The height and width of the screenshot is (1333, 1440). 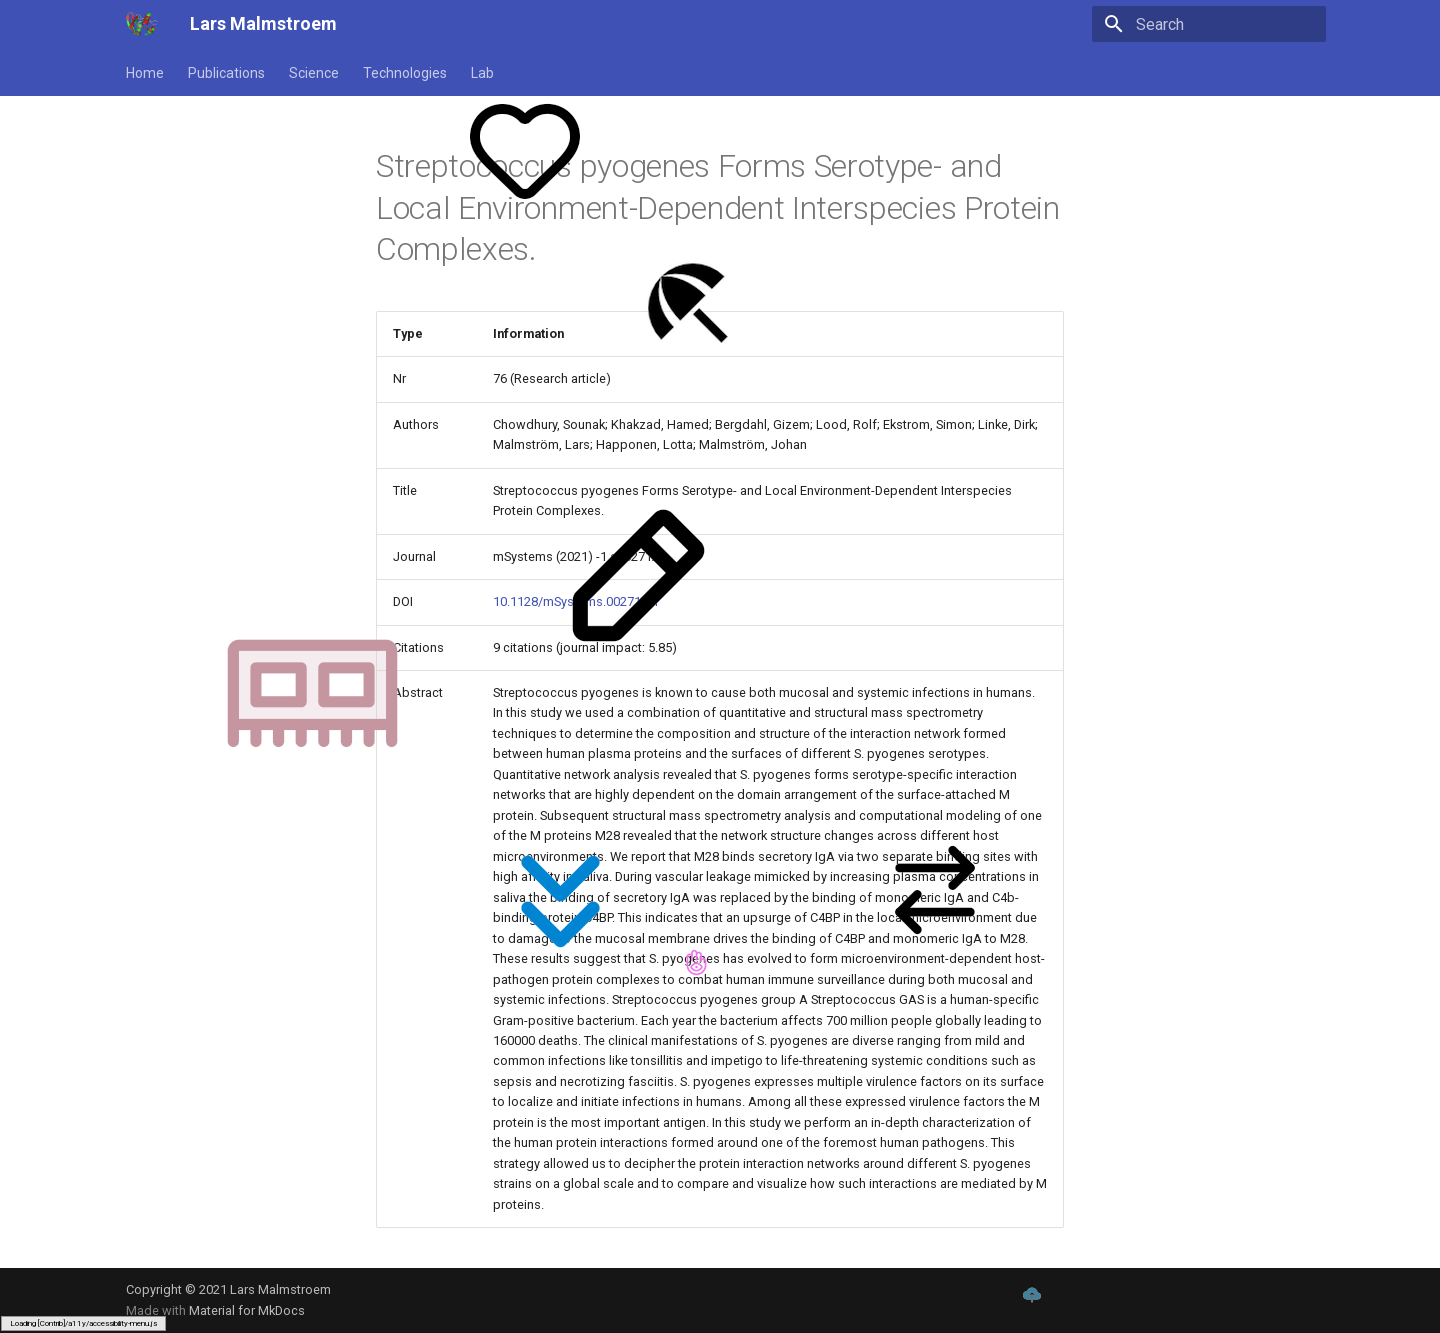 What do you see at coordinates (636, 578) in the screenshot?
I see `edit content or text` at bounding box center [636, 578].